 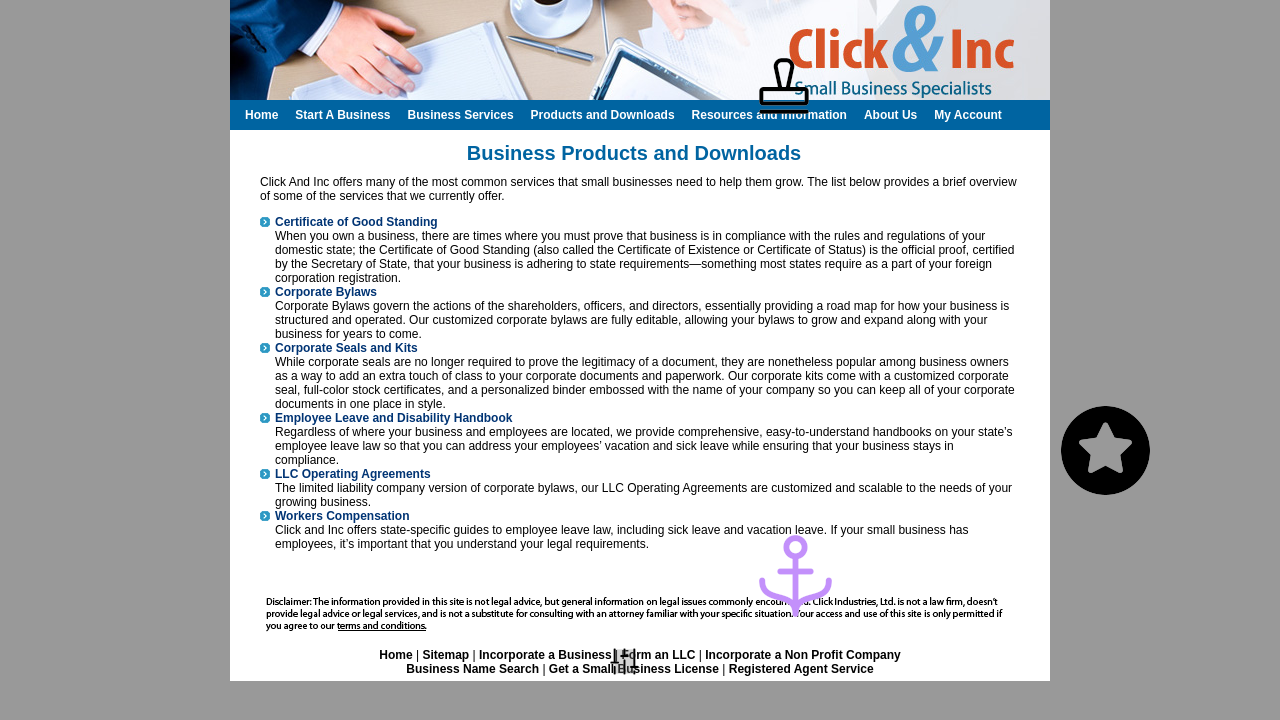 I want to click on anchor link to a specific section on a page, so click(x=795, y=574).